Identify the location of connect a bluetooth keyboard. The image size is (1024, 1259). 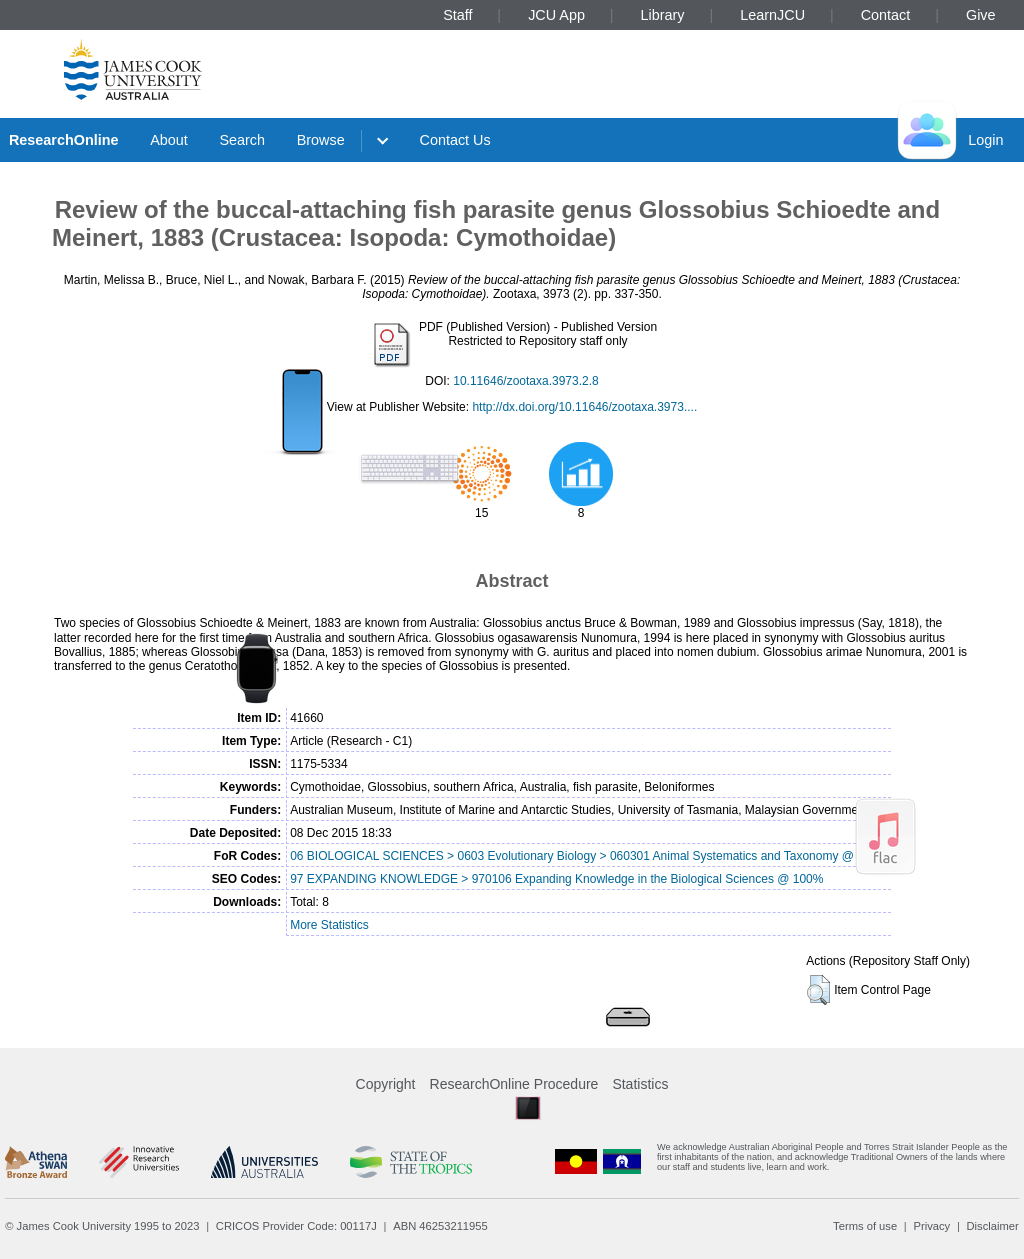
(409, 467).